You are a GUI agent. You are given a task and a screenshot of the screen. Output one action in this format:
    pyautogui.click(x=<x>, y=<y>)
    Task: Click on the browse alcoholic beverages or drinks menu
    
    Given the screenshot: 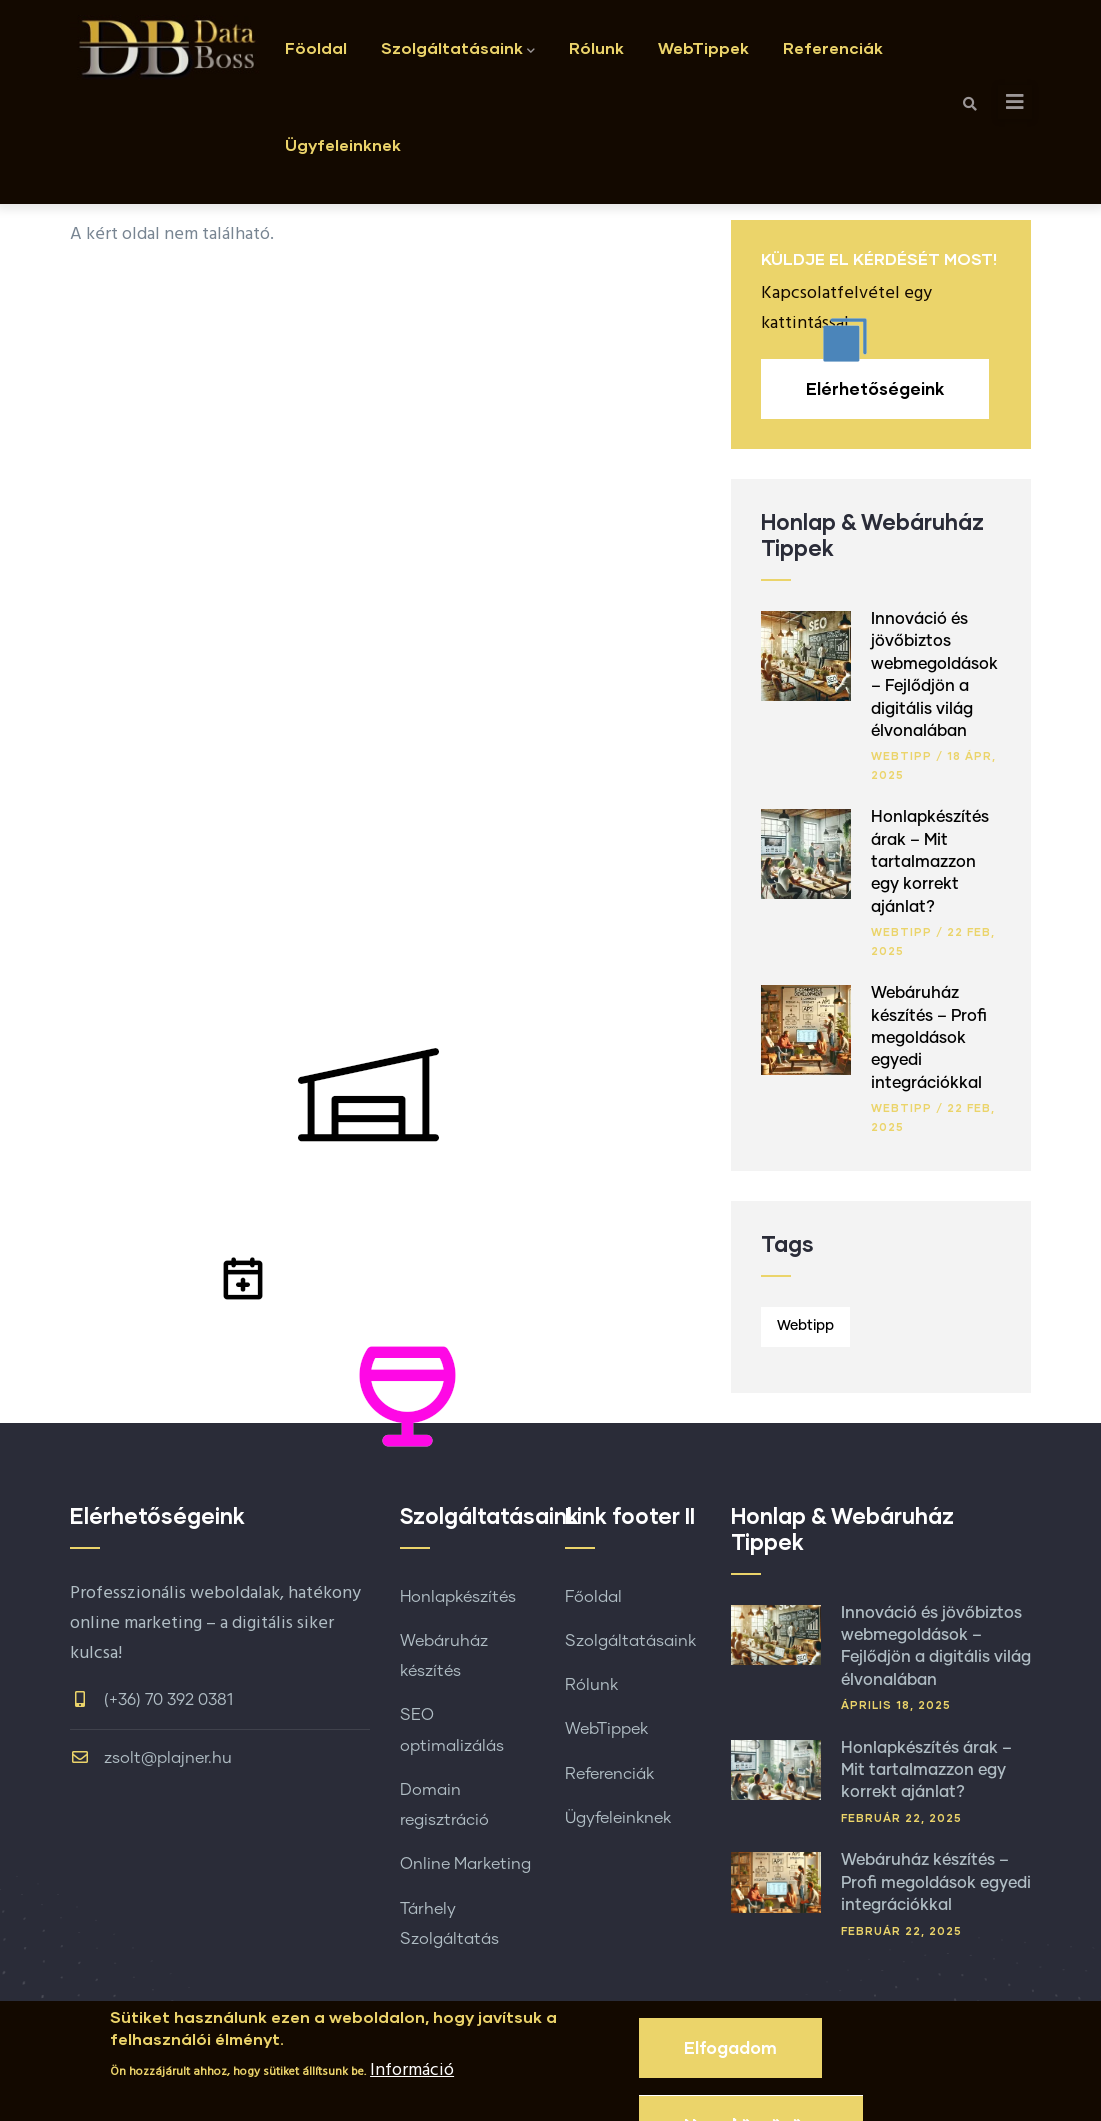 What is the action you would take?
    pyautogui.click(x=407, y=1394)
    